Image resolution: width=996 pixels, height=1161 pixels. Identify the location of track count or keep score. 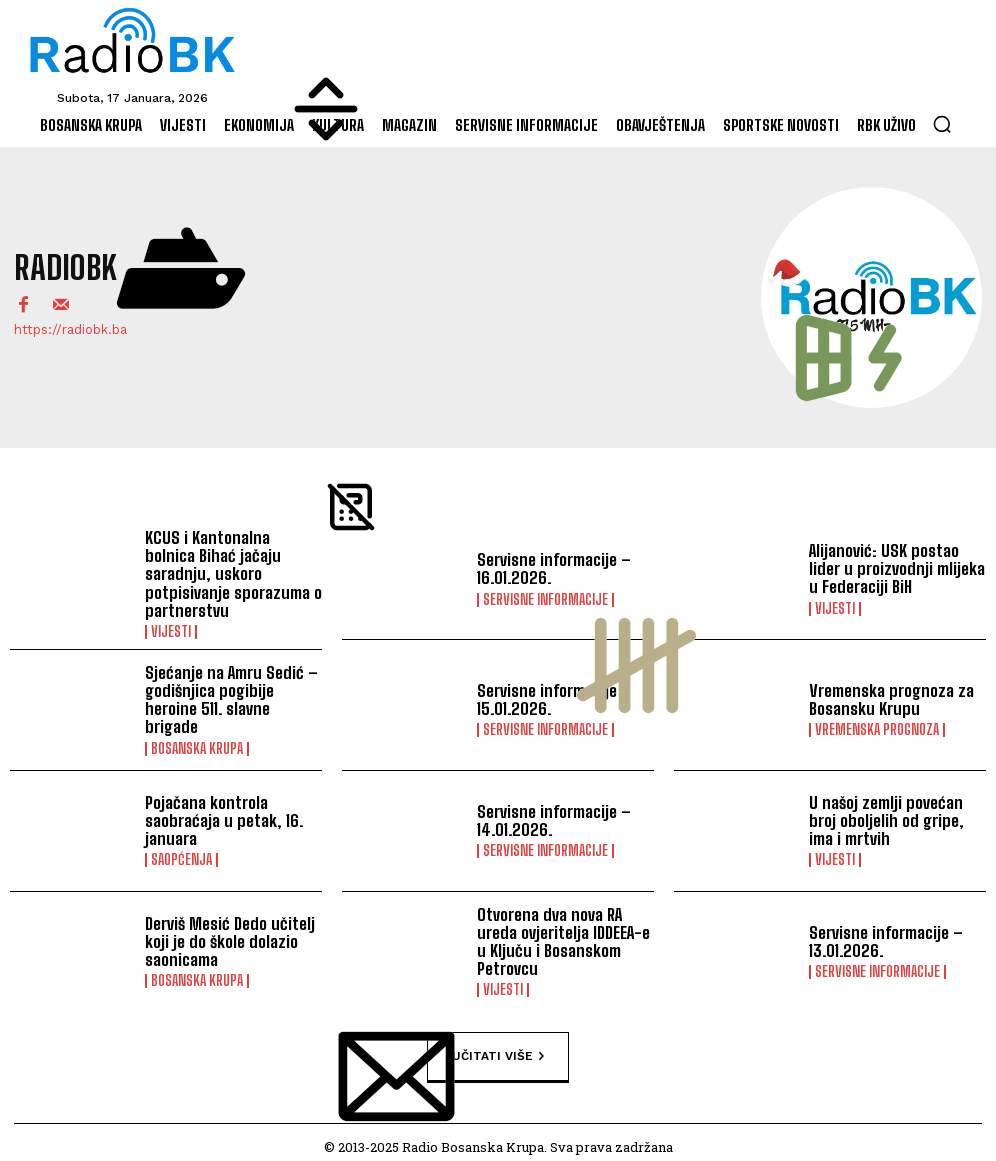
(636, 665).